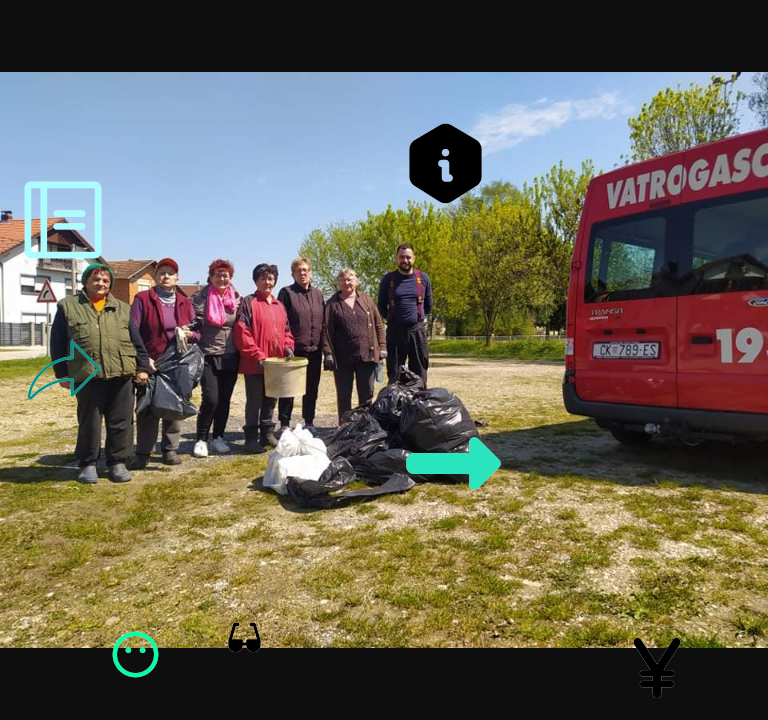 The width and height of the screenshot is (768, 720). I want to click on share this content, so click(64, 374).